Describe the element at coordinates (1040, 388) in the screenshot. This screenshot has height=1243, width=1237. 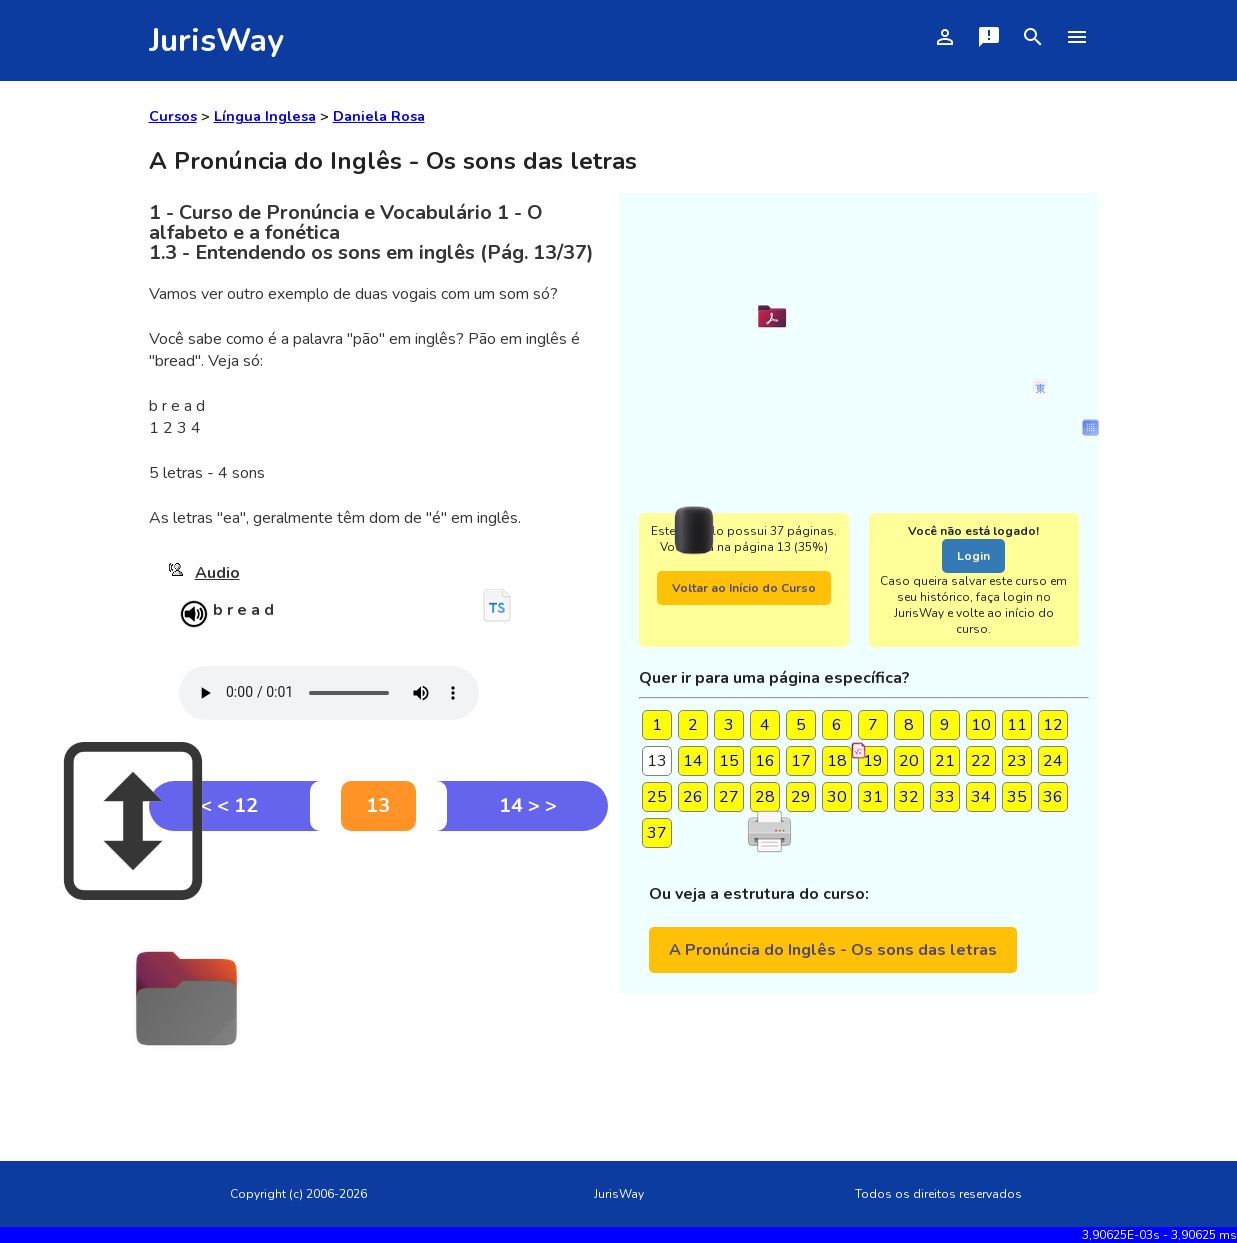
I see `launch the mahjongg tile matching game` at that location.